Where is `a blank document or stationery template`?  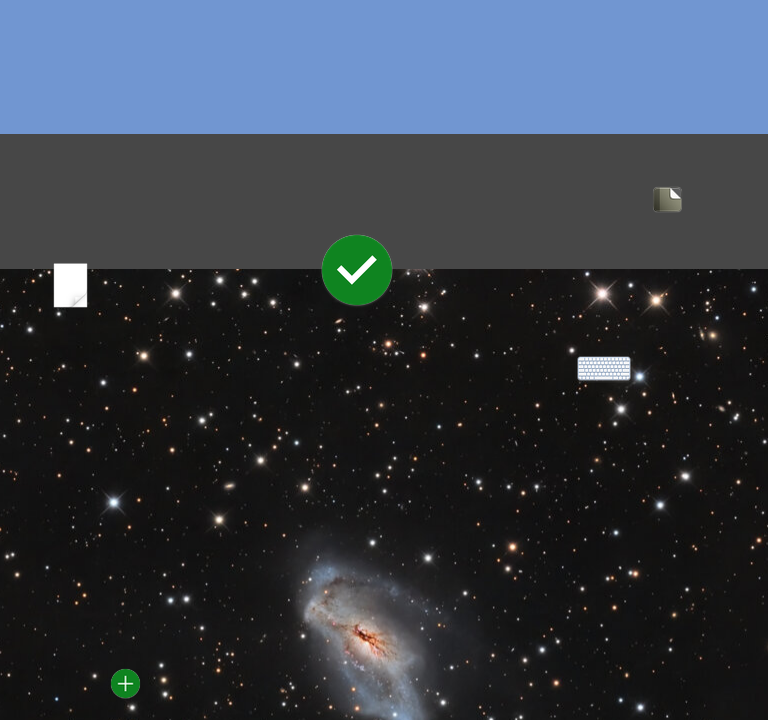
a blank document or stationery template is located at coordinates (70, 286).